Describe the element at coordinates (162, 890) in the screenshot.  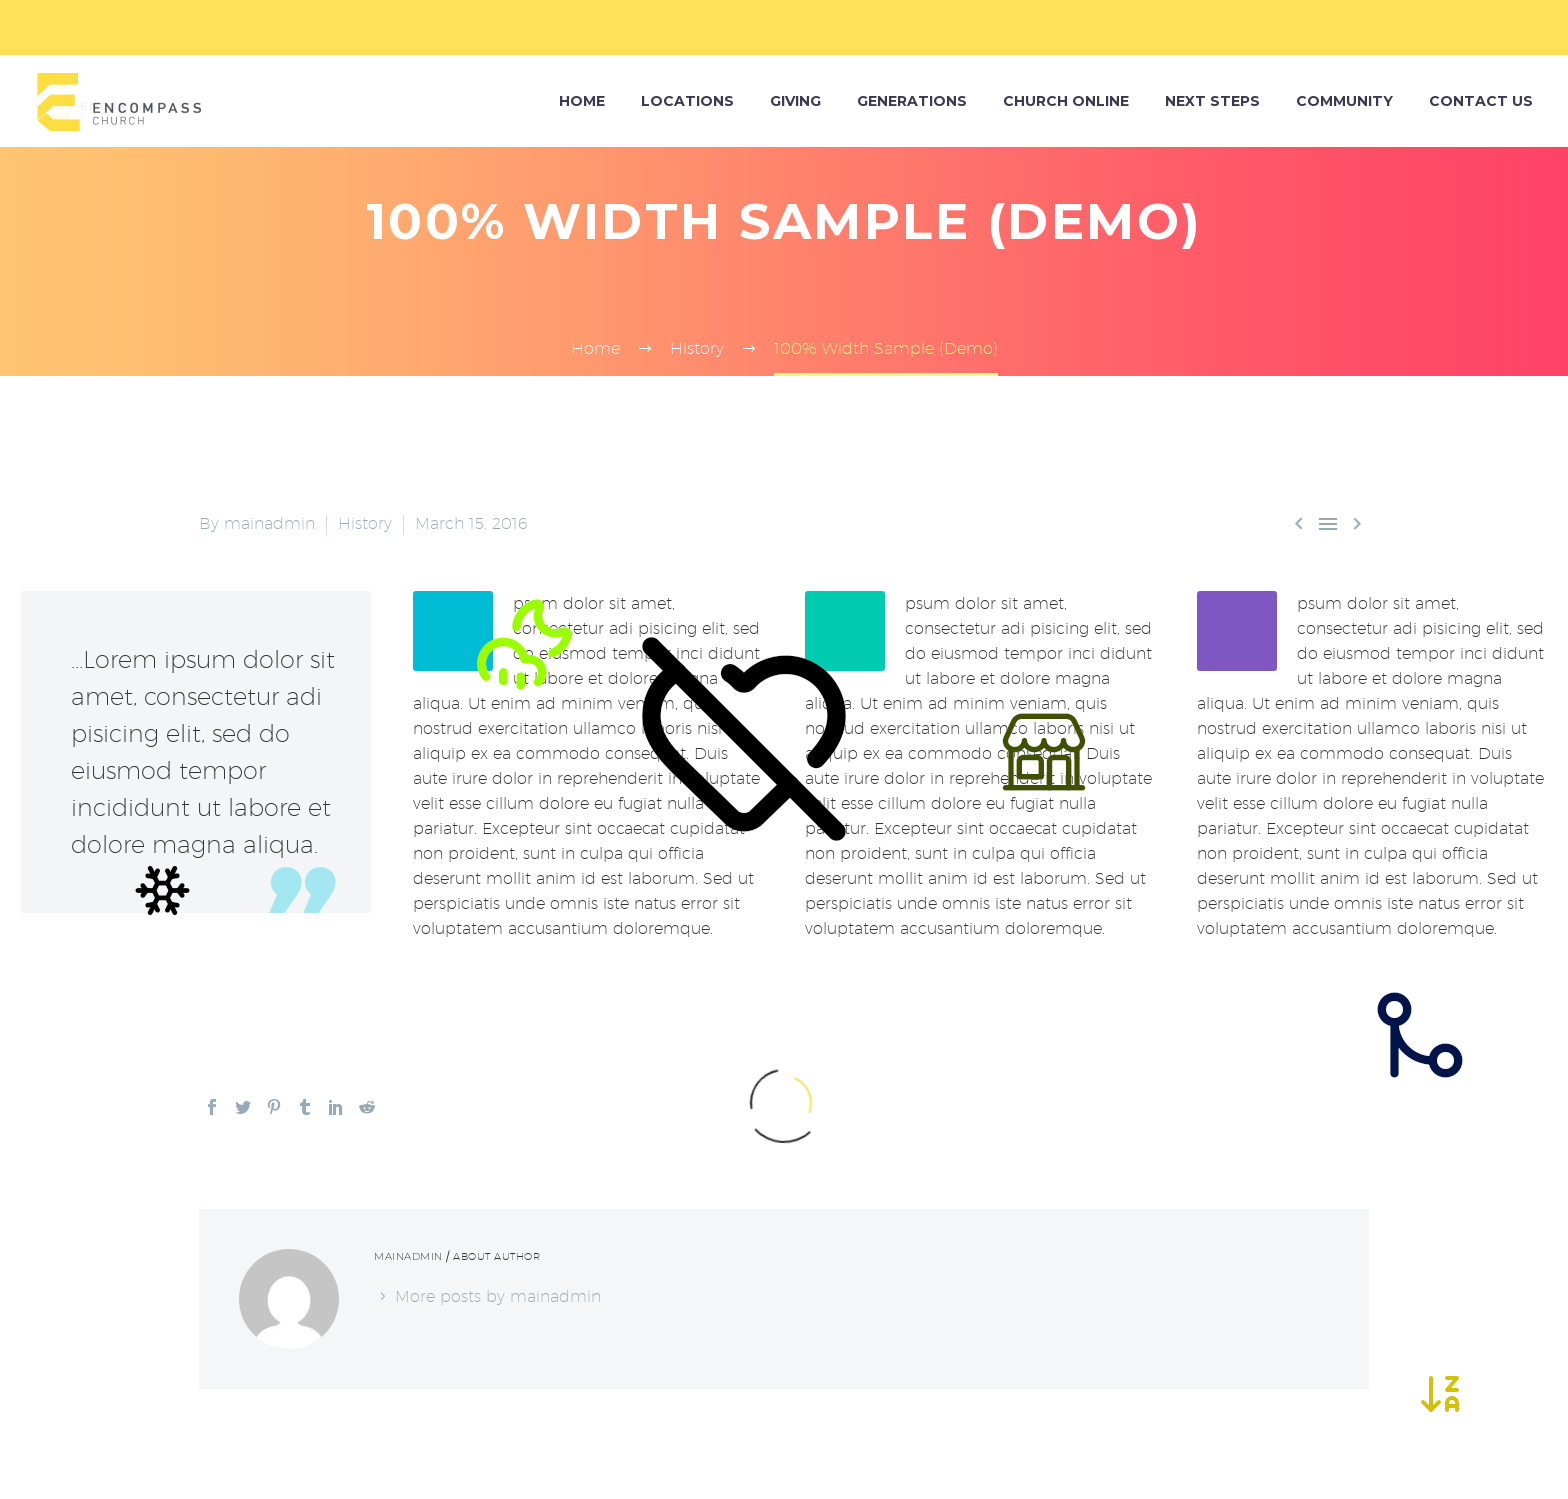
I see `activate cooling or air conditioning mode` at that location.